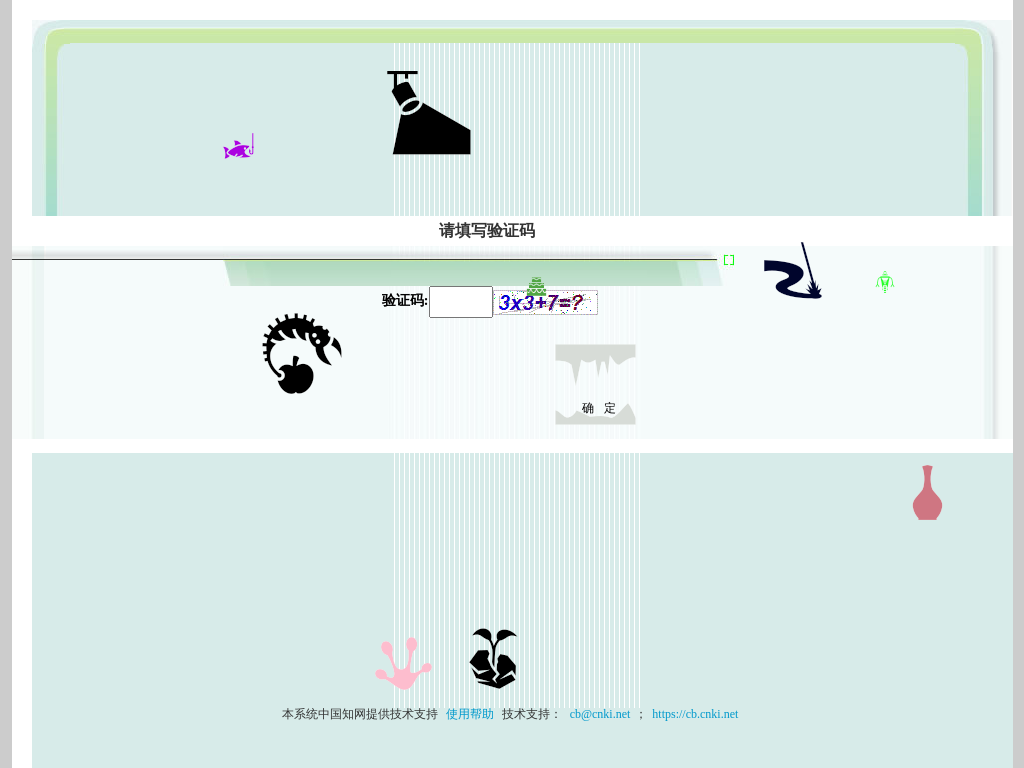 This screenshot has width=1024, height=768. I want to click on adjust stage or spotlight settings, so click(429, 113).